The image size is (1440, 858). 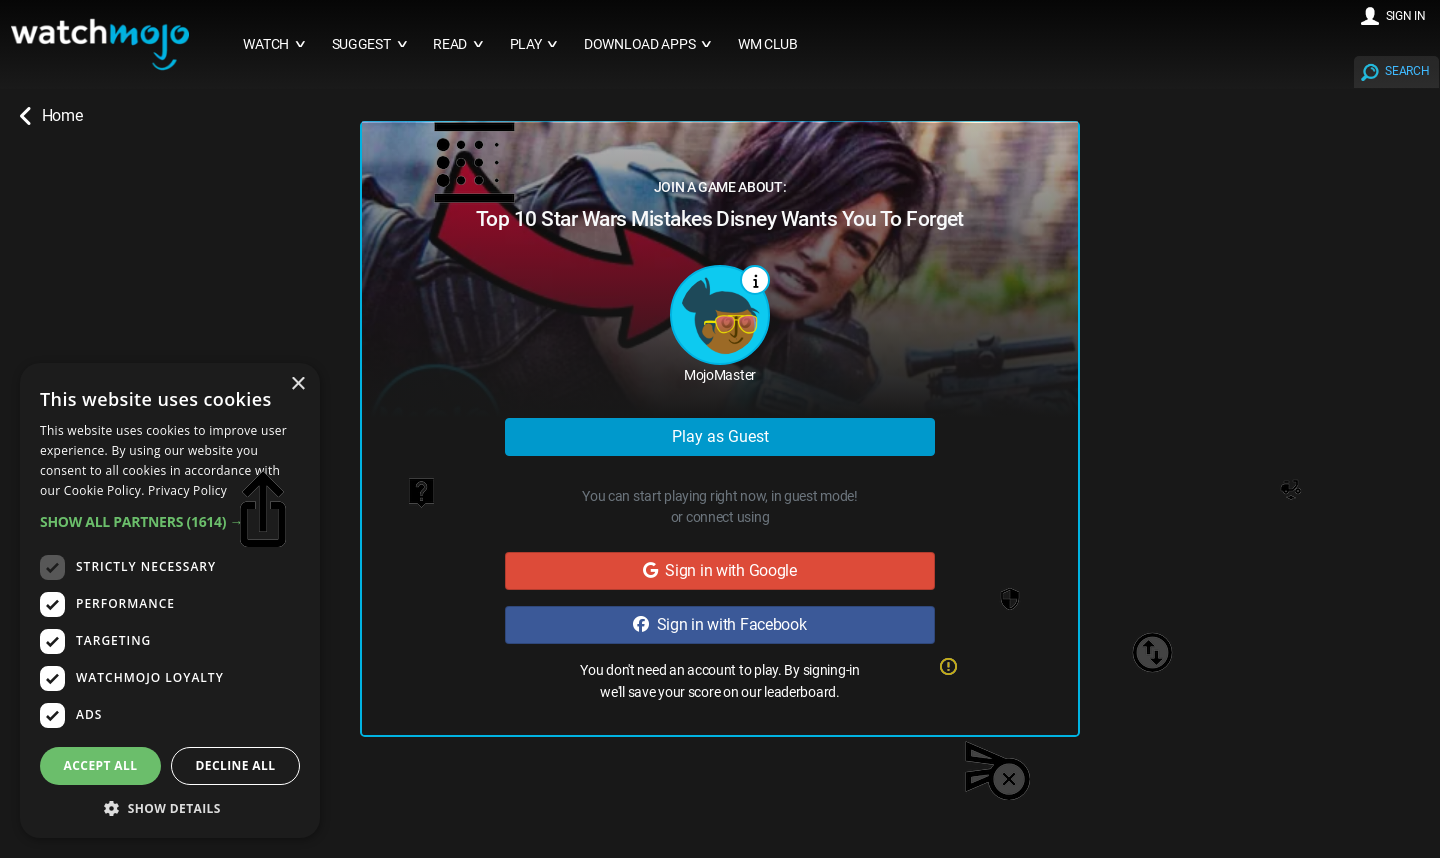 I want to click on indicates a warning or alert requiring attention, so click(x=948, y=666).